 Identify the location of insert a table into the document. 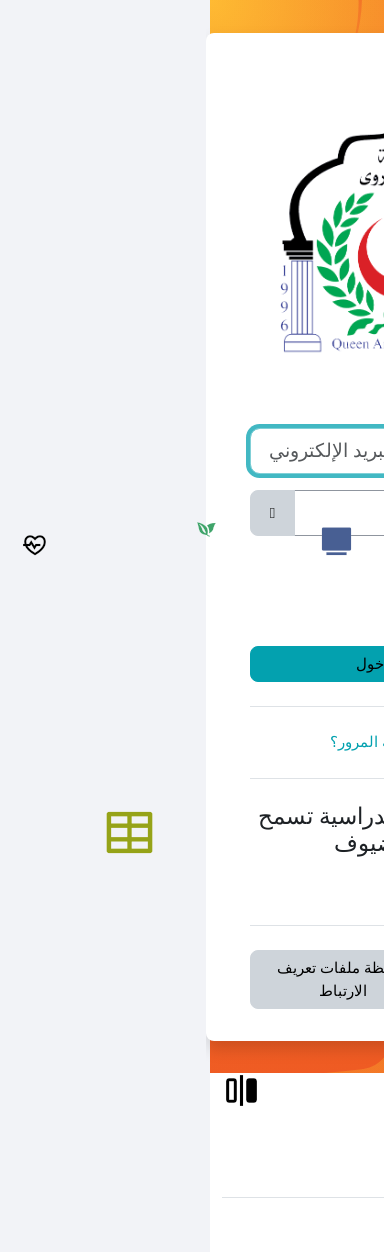
(129, 832).